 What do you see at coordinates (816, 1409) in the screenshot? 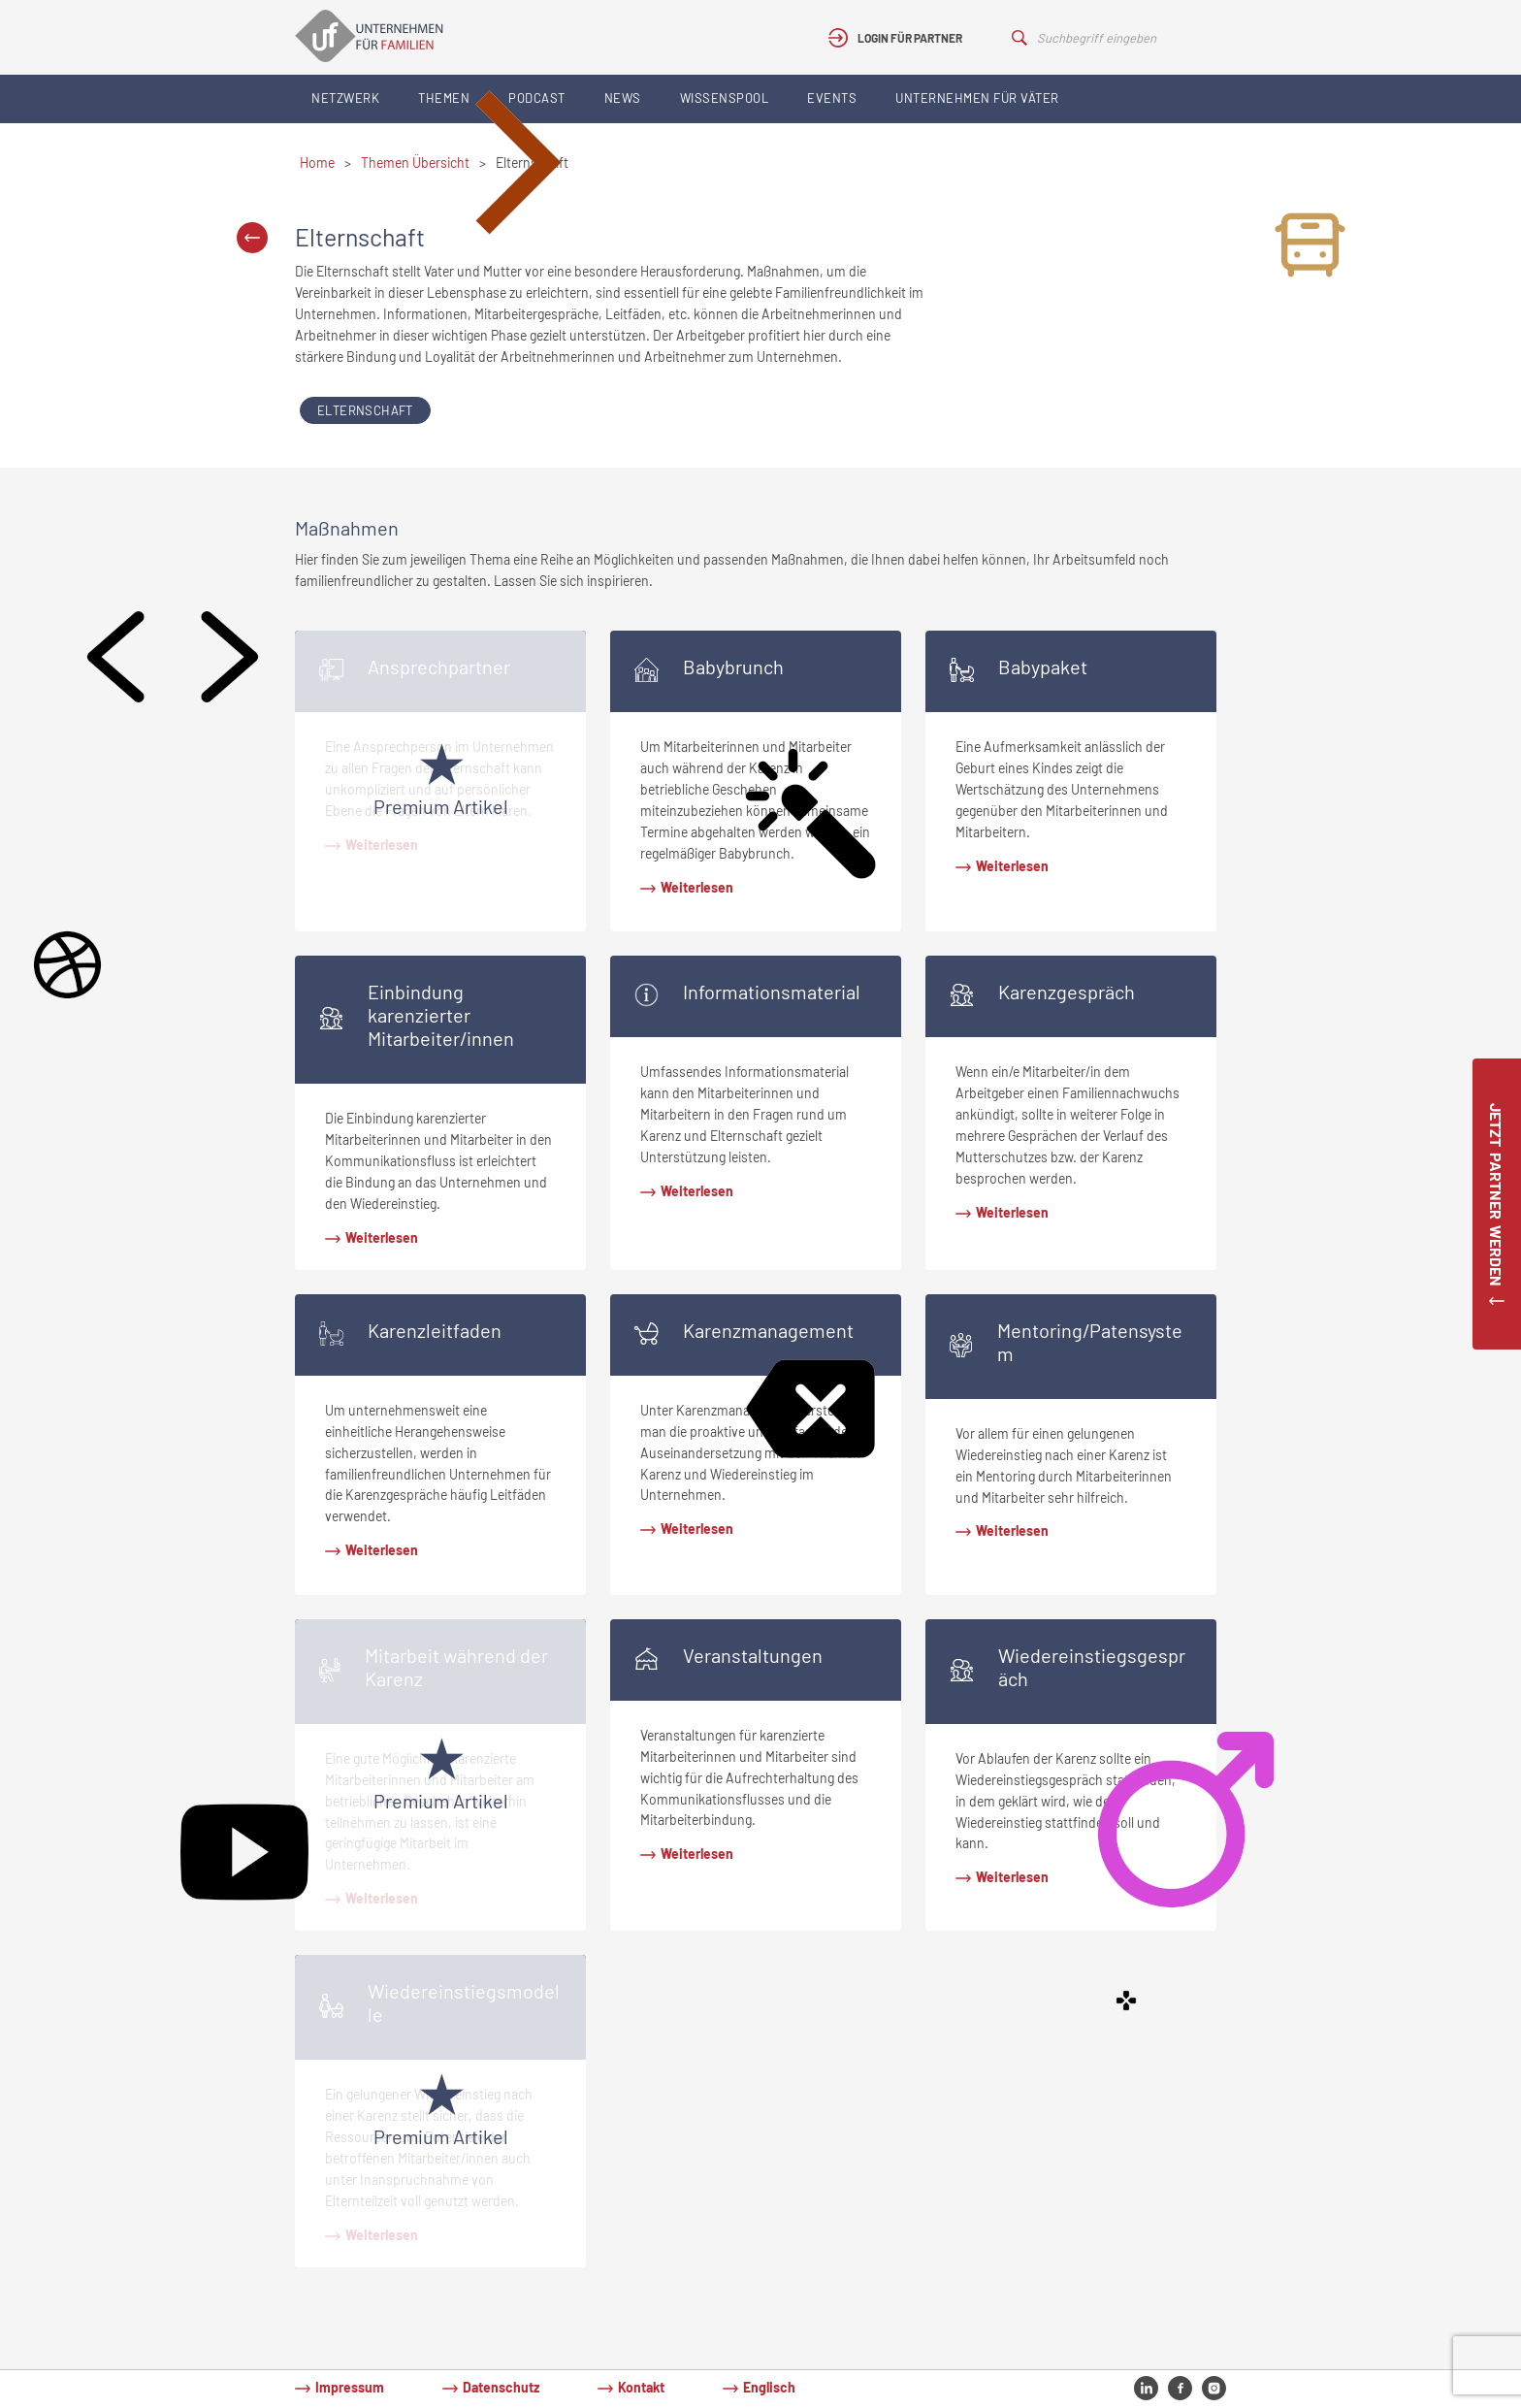
I see `delete the last character entered` at bounding box center [816, 1409].